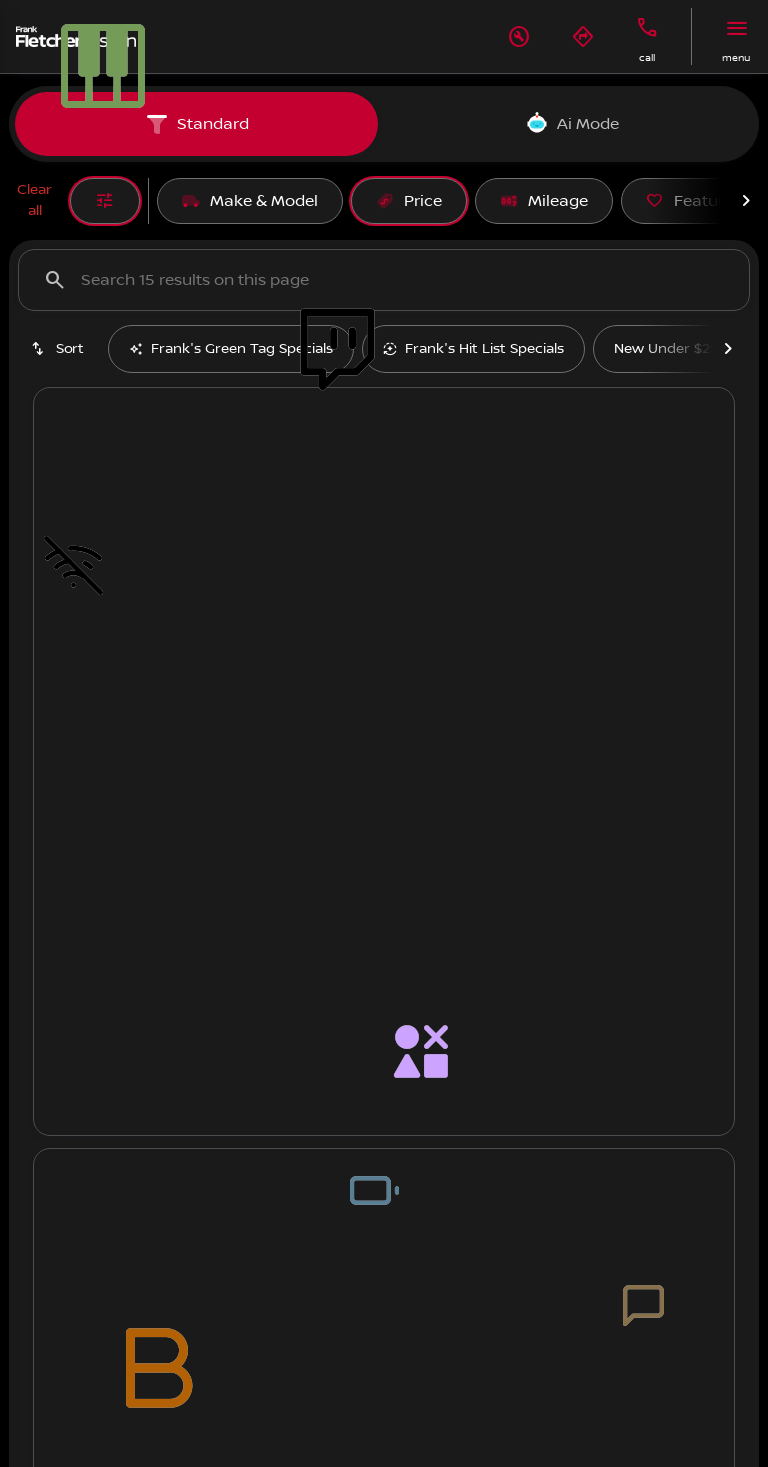 This screenshot has height=1467, width=768. I want to click on open twitch app, so click(337, 349).